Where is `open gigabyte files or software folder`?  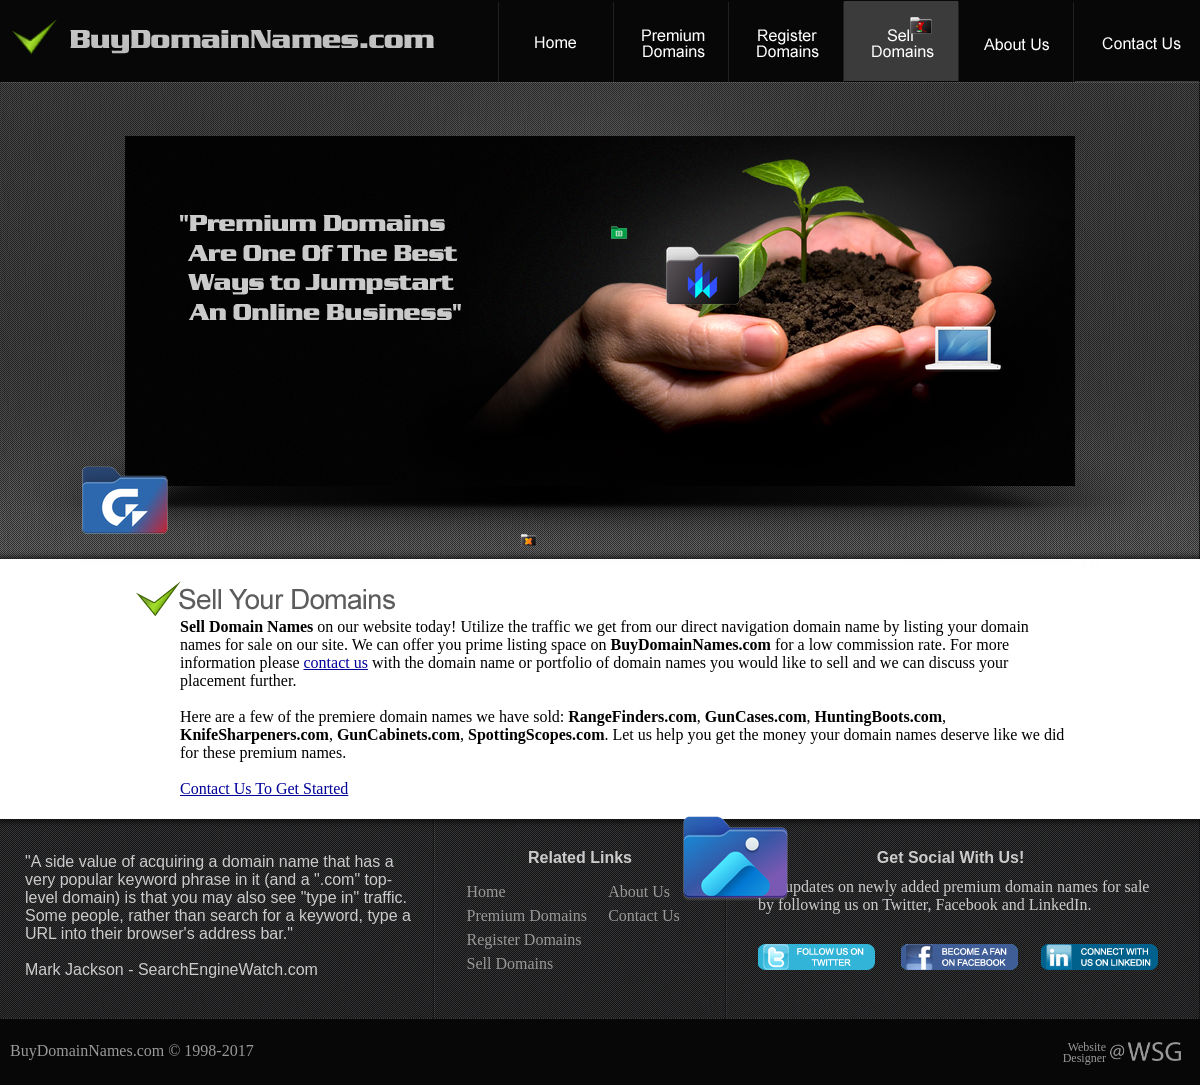 open gigabyte files or software folder is located at coordinates (124, 502).